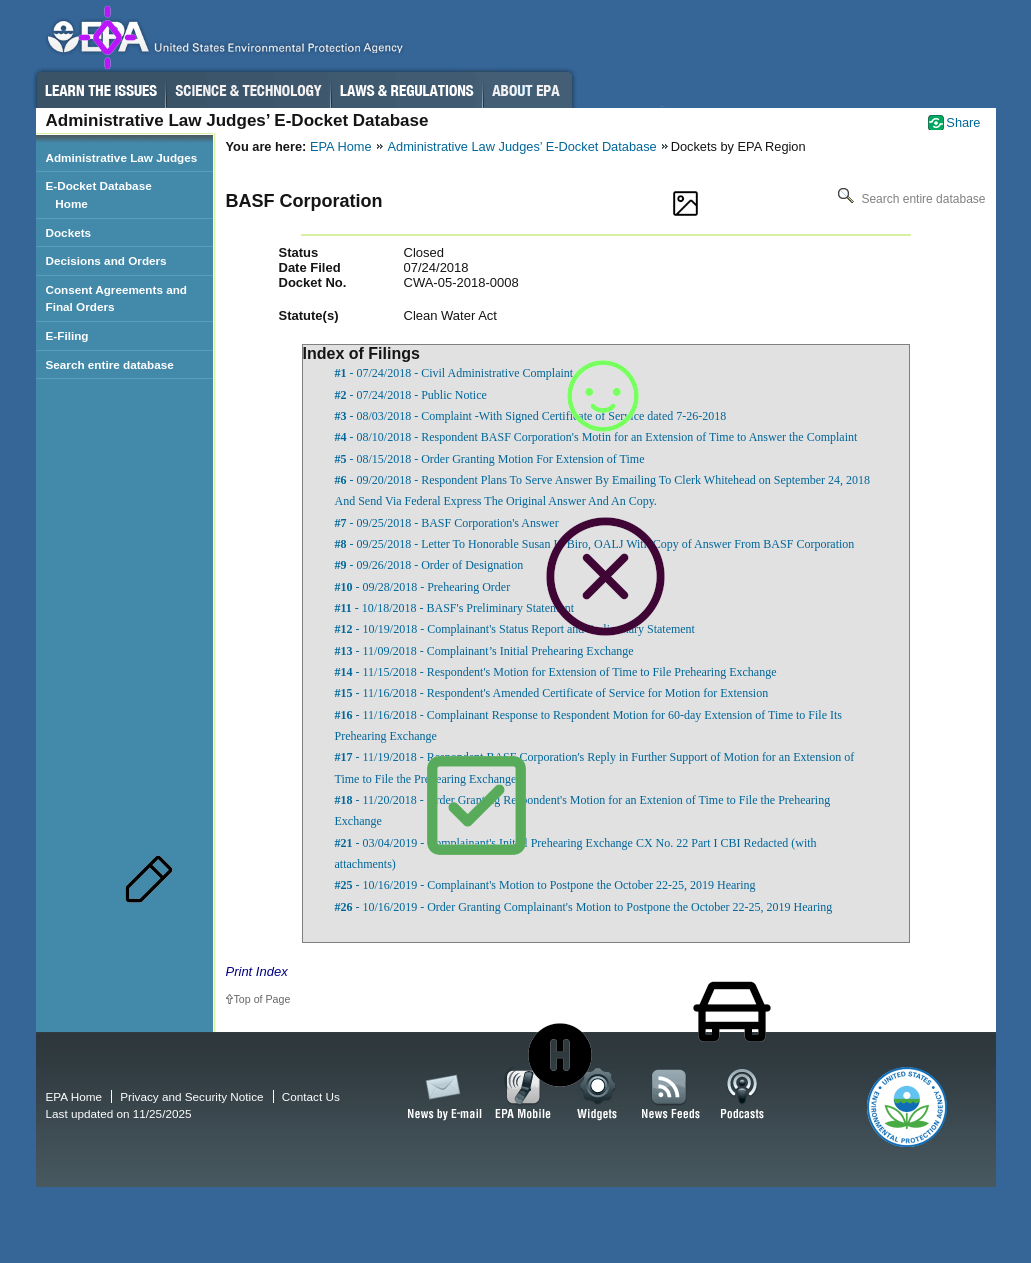 Image resolution: width=1031 pixels, height=1263 pixels. What do you see at coordinates (603, 396) in the screenshot?
I see `add an emoji or reaction` at bounding box center [603, 396].